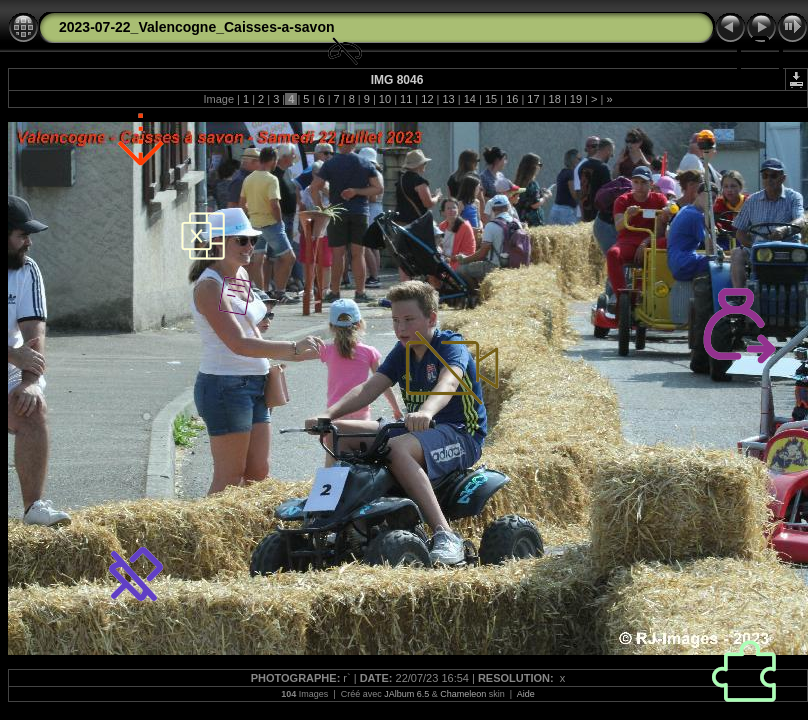 This screenshot has width=808, height=720. I want to click on turn off camera or disable video, so click(449, 368).